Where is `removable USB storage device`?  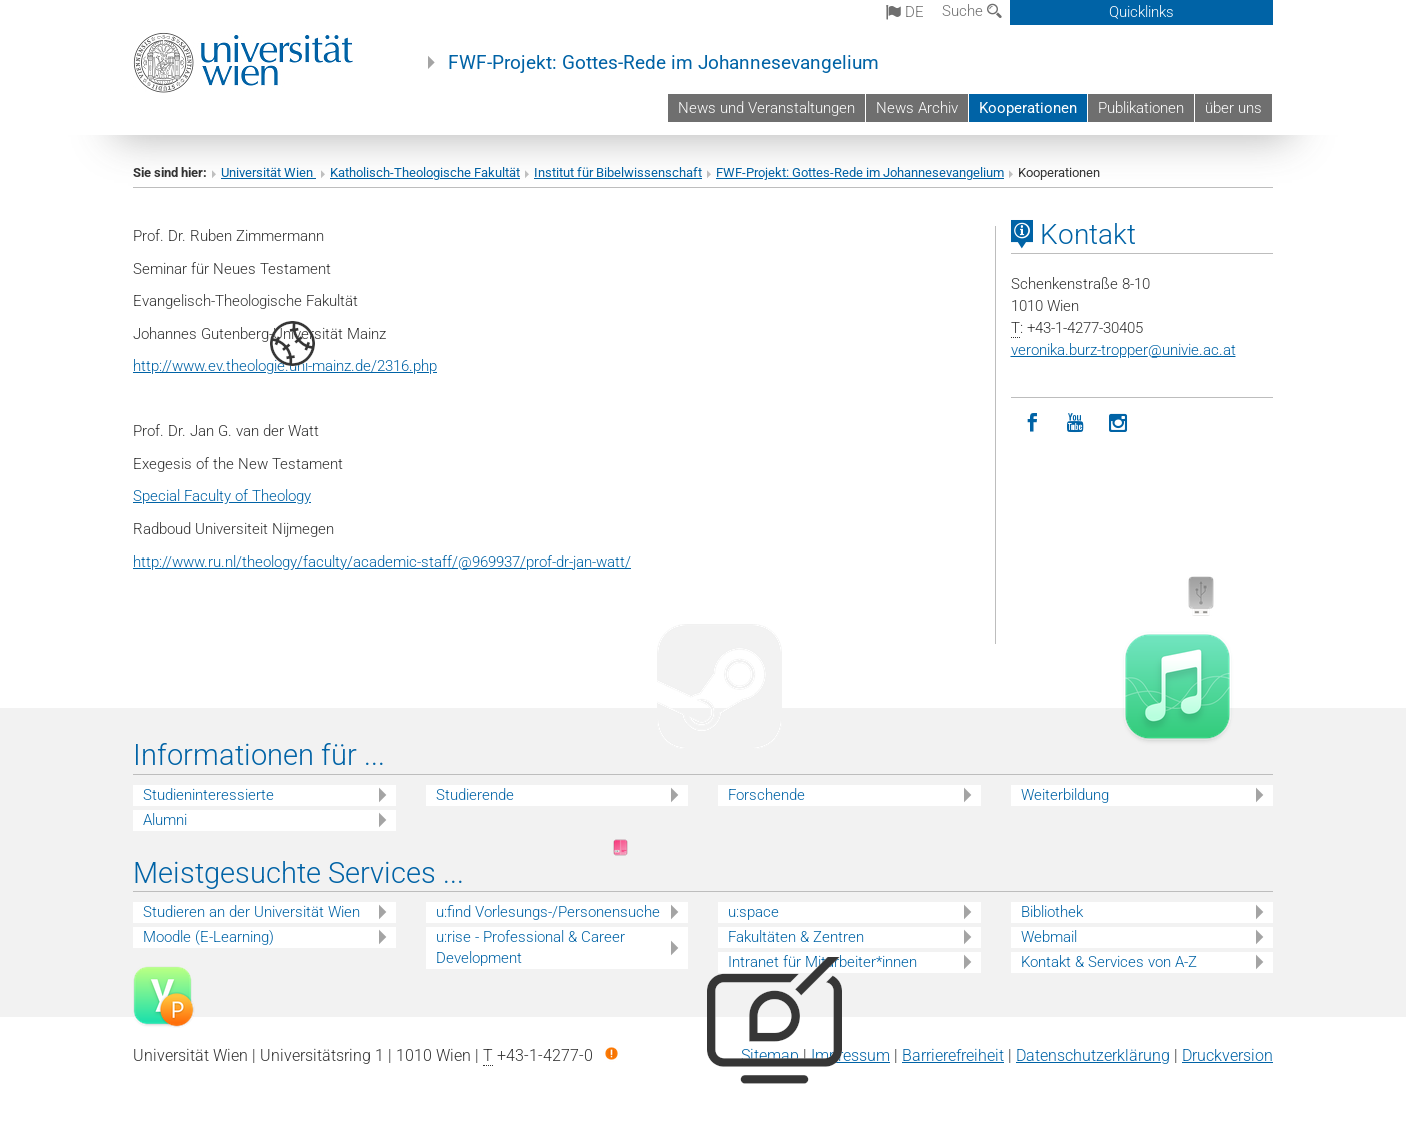
removable USB storage device is located at coordinates (1201, 596).